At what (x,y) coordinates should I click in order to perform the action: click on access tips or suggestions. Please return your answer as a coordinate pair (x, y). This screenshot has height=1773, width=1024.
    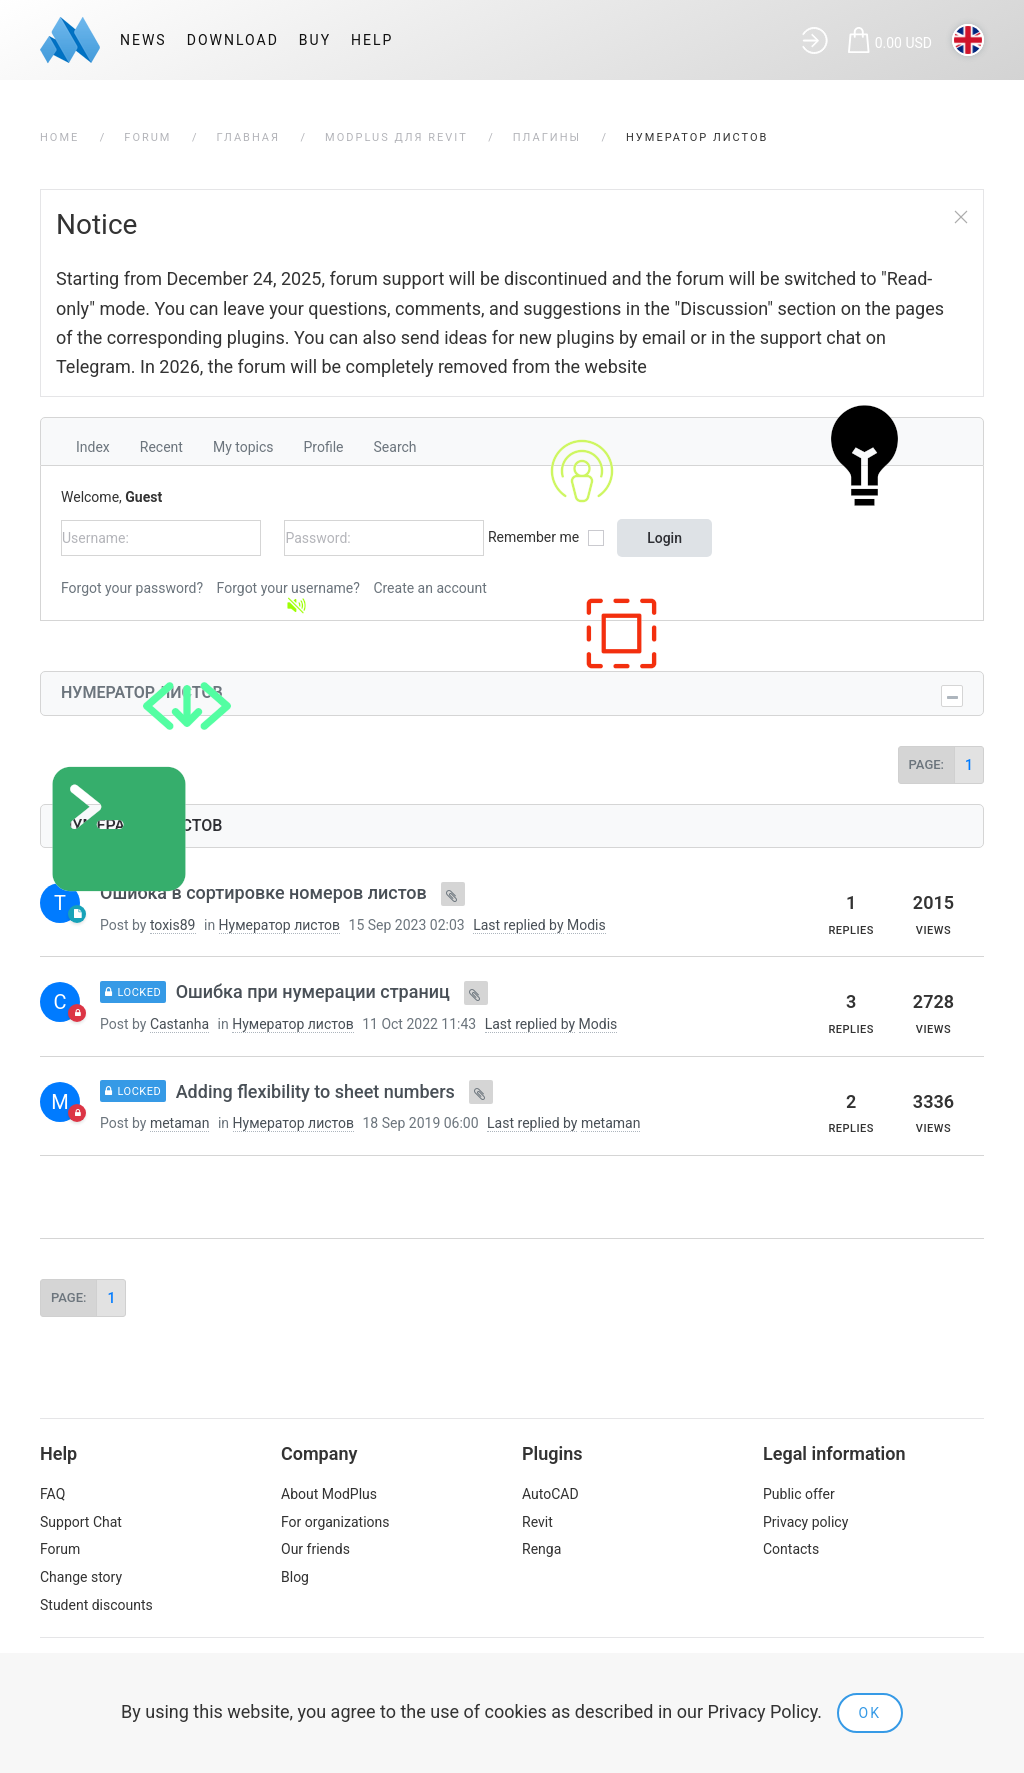
    Looking at the image, I should click on (864, 455).